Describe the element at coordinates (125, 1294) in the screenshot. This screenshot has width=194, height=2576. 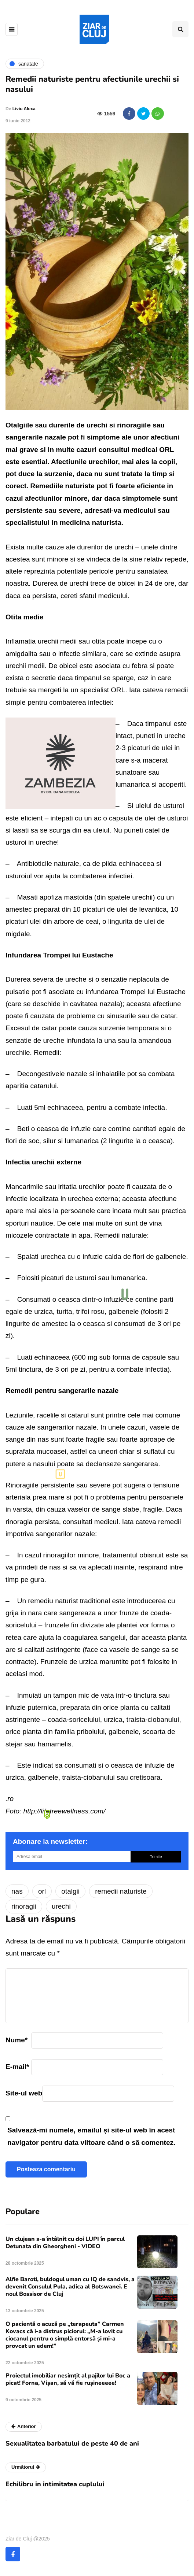
I see `indicates an item starting with the letter u` at that location.